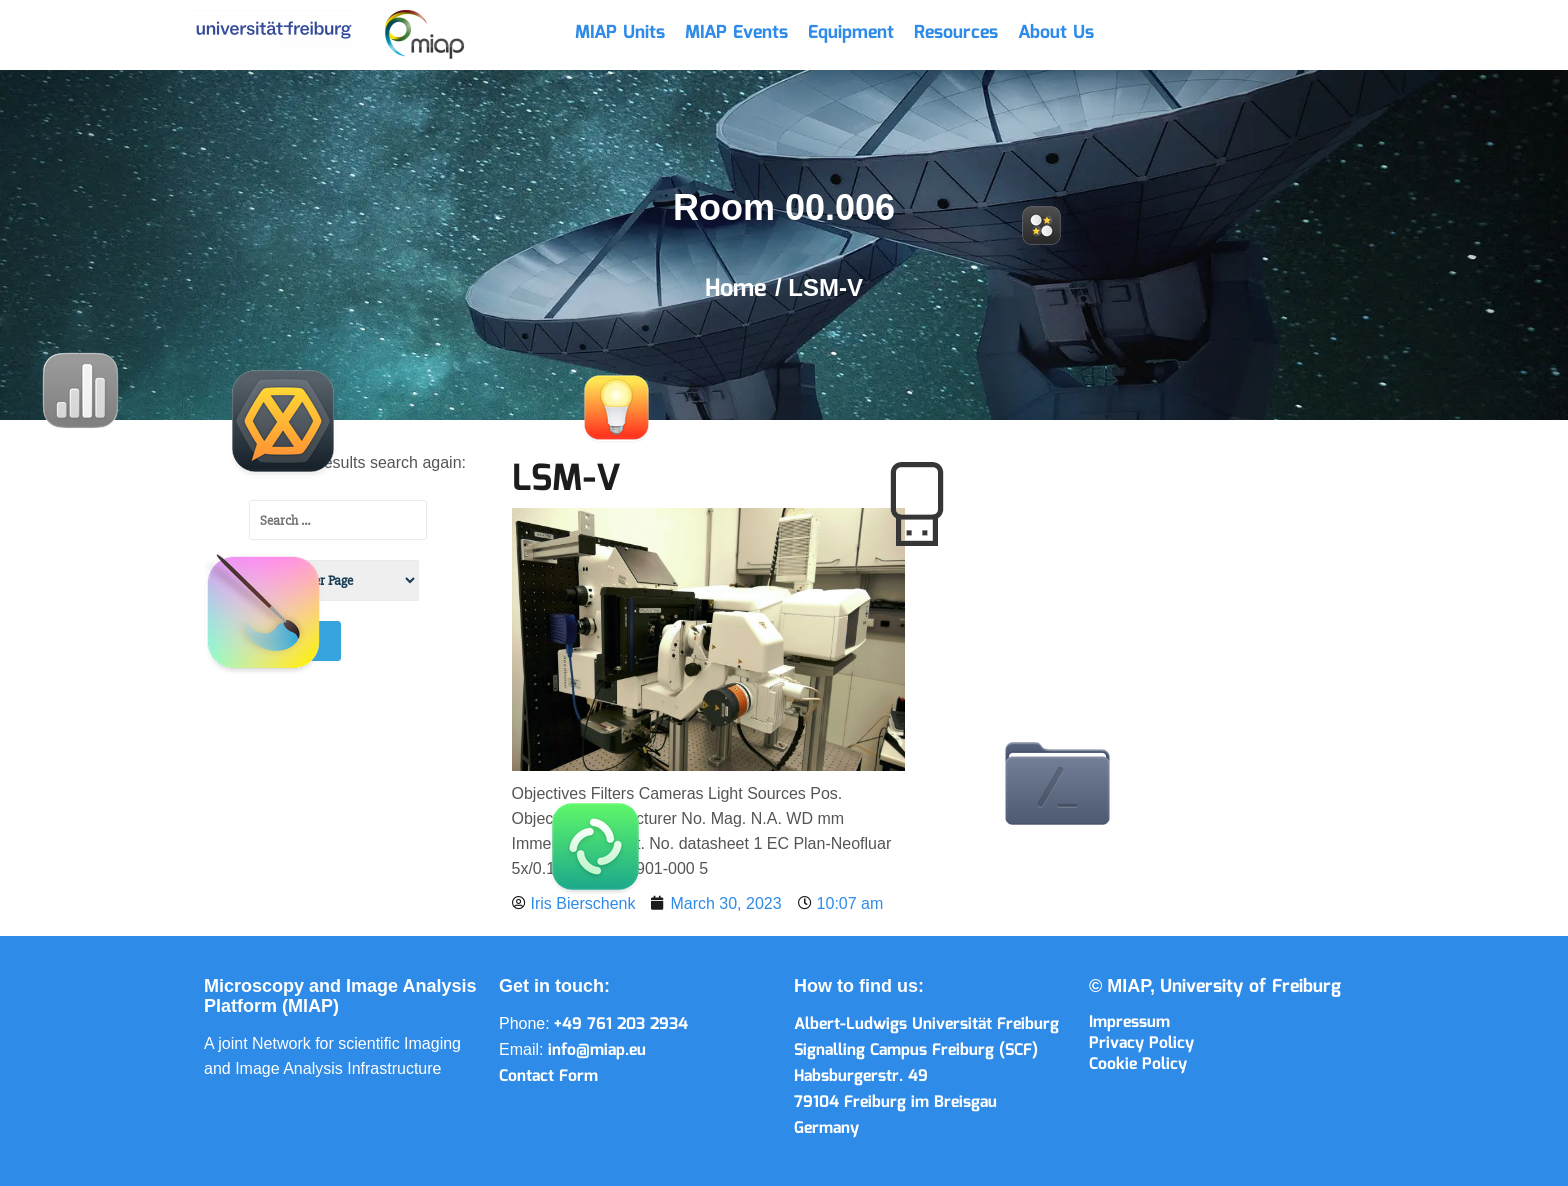 The height and width of the screenshot is (1186, 1568). I want to click on open krita digital painting application, so click(263, 612).